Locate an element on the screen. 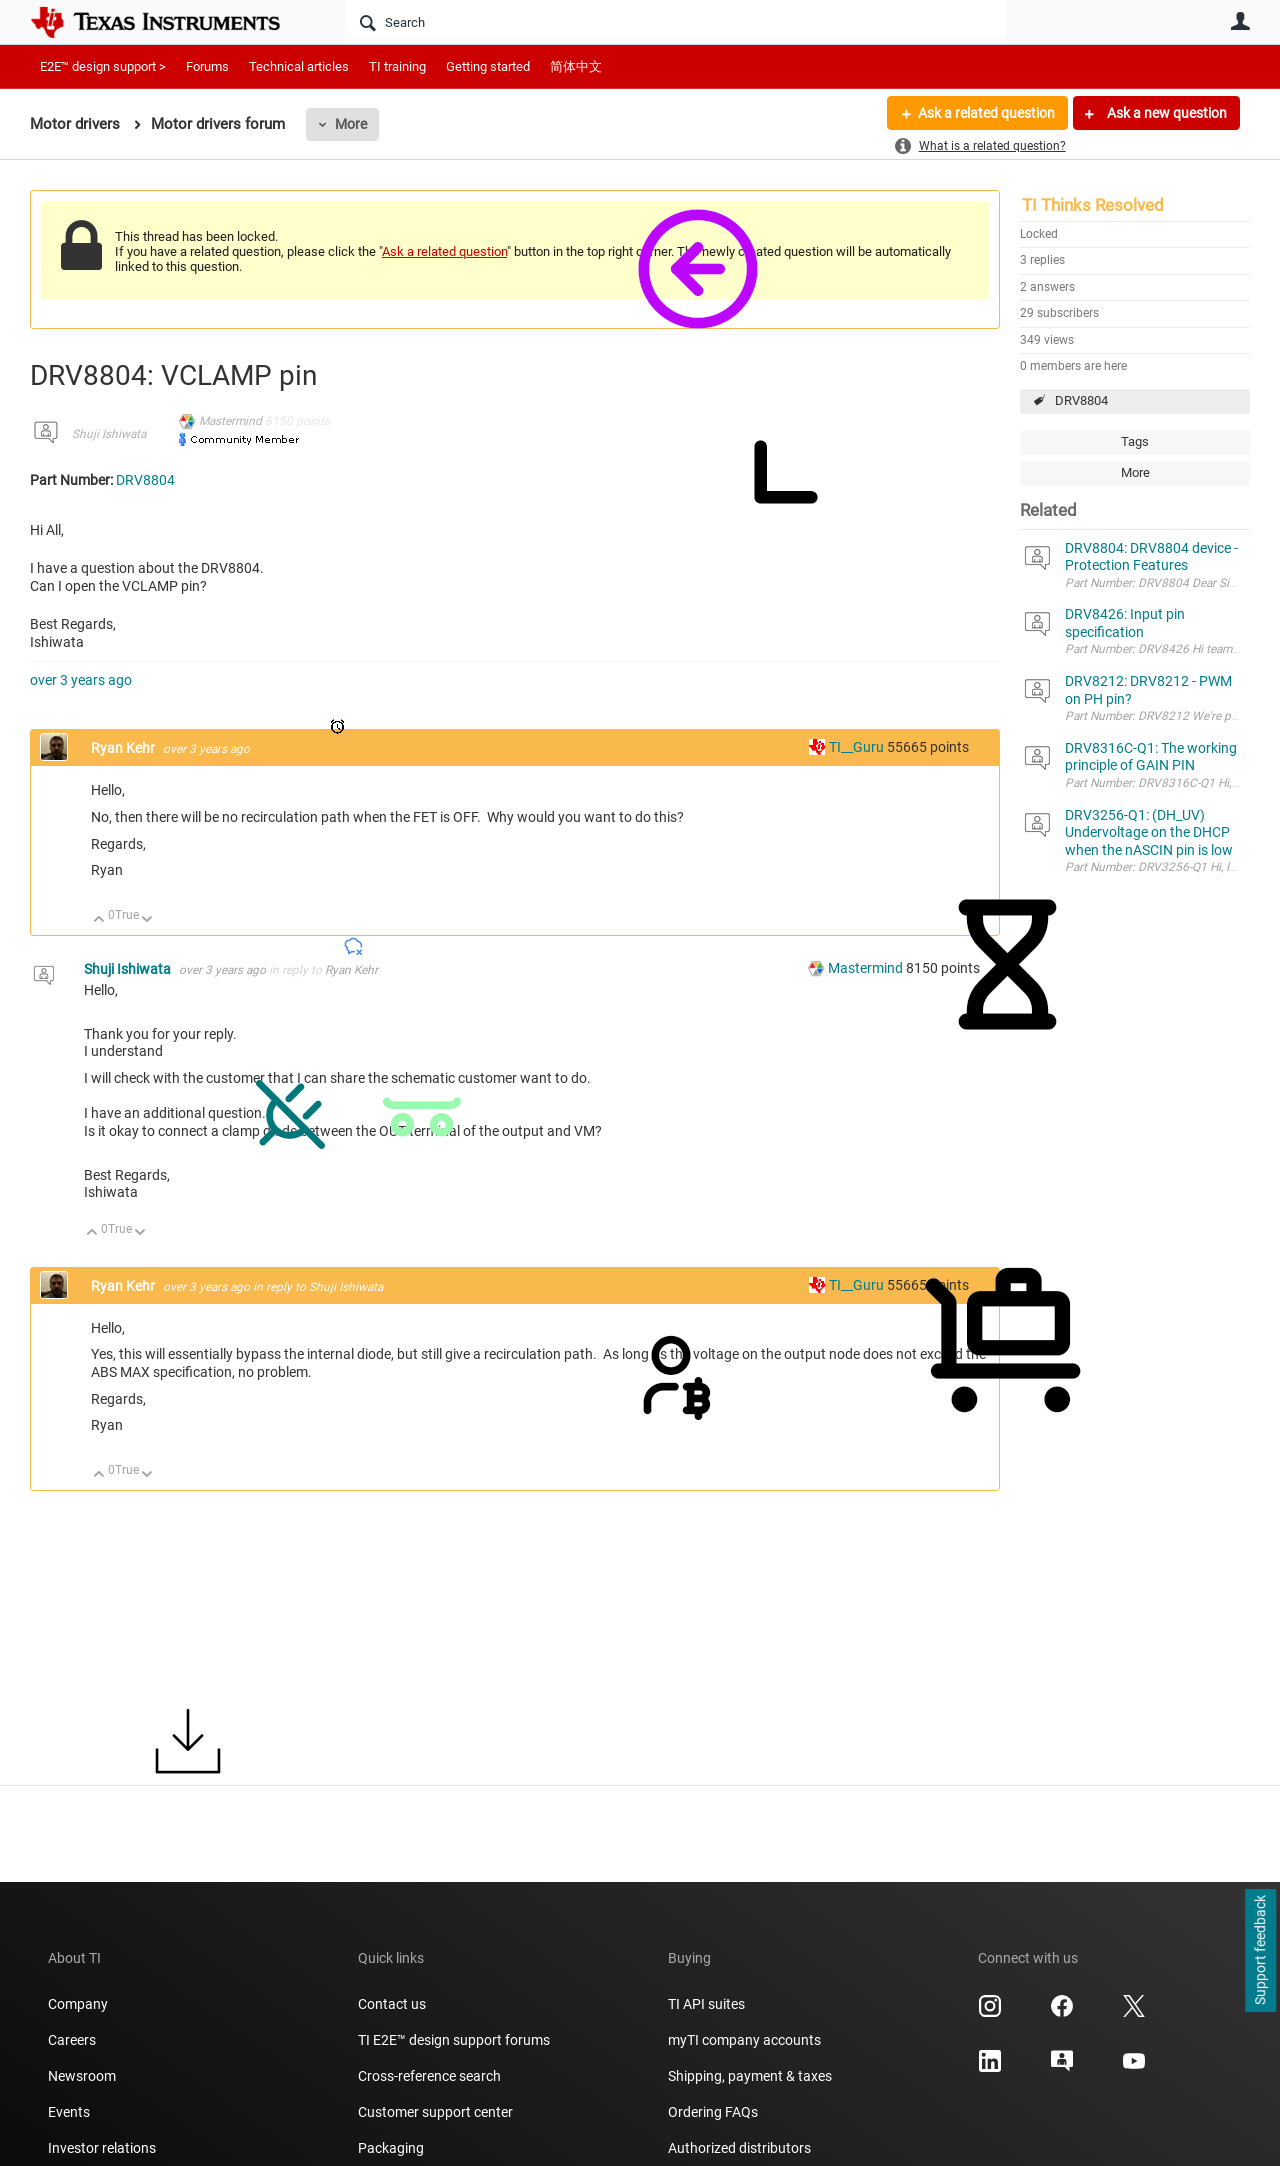 This screenshot has width=1280, height=2166. set an alarm or timer is located at coordinates (337, 726).